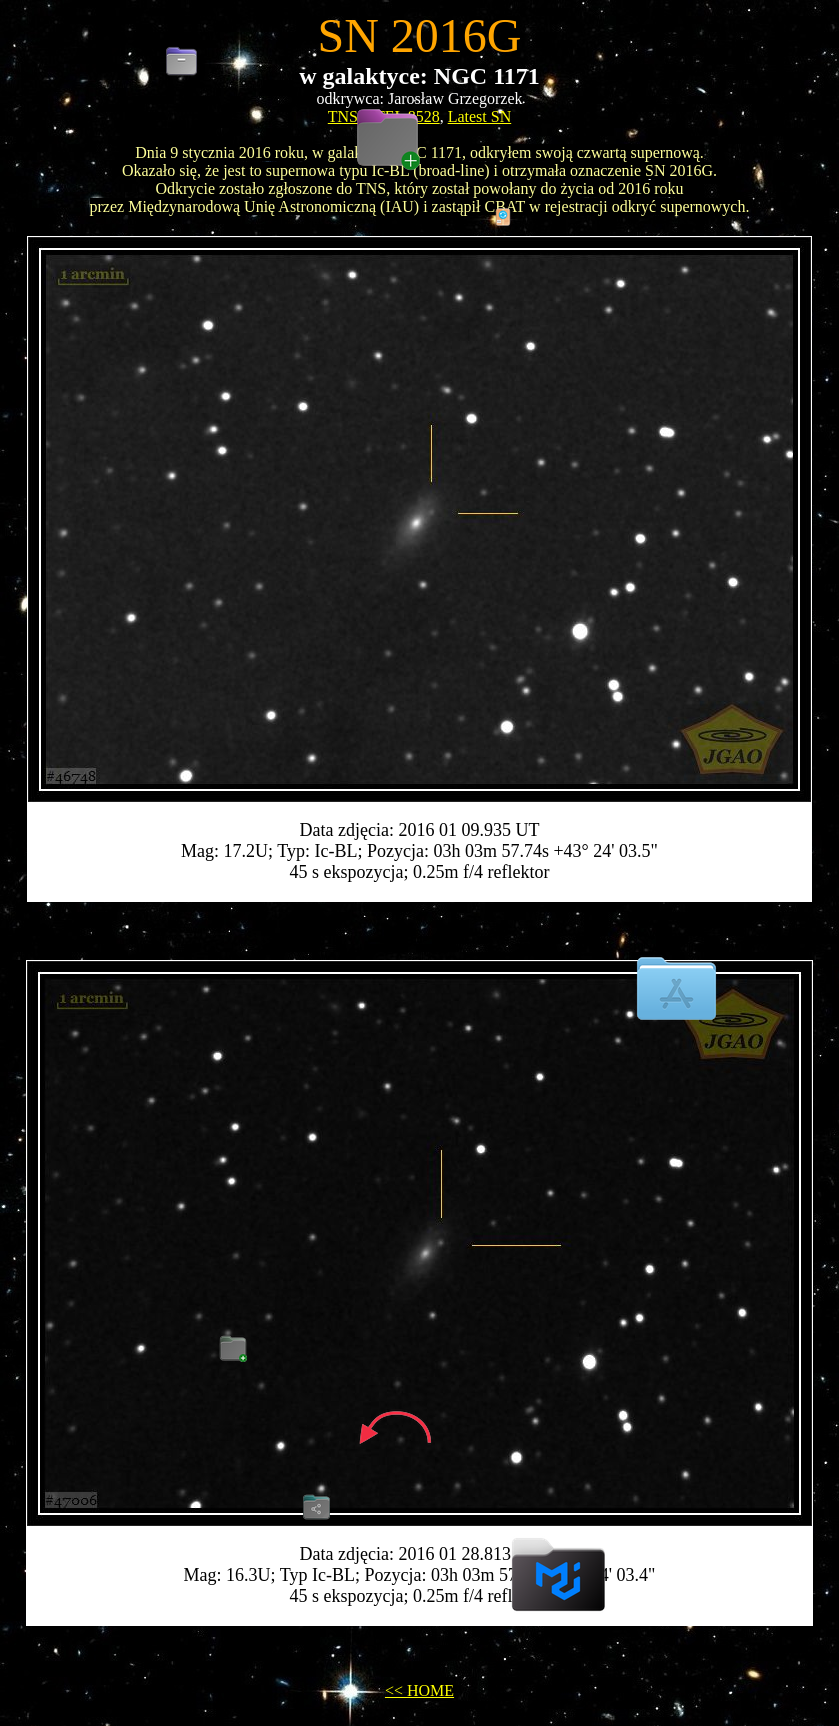 The width and height of the screenshot is (839, 1726). What do you see at coordinates (503, 217) in the screenshot?
I see `system package upgrade available` at bounding box center [503, 217].